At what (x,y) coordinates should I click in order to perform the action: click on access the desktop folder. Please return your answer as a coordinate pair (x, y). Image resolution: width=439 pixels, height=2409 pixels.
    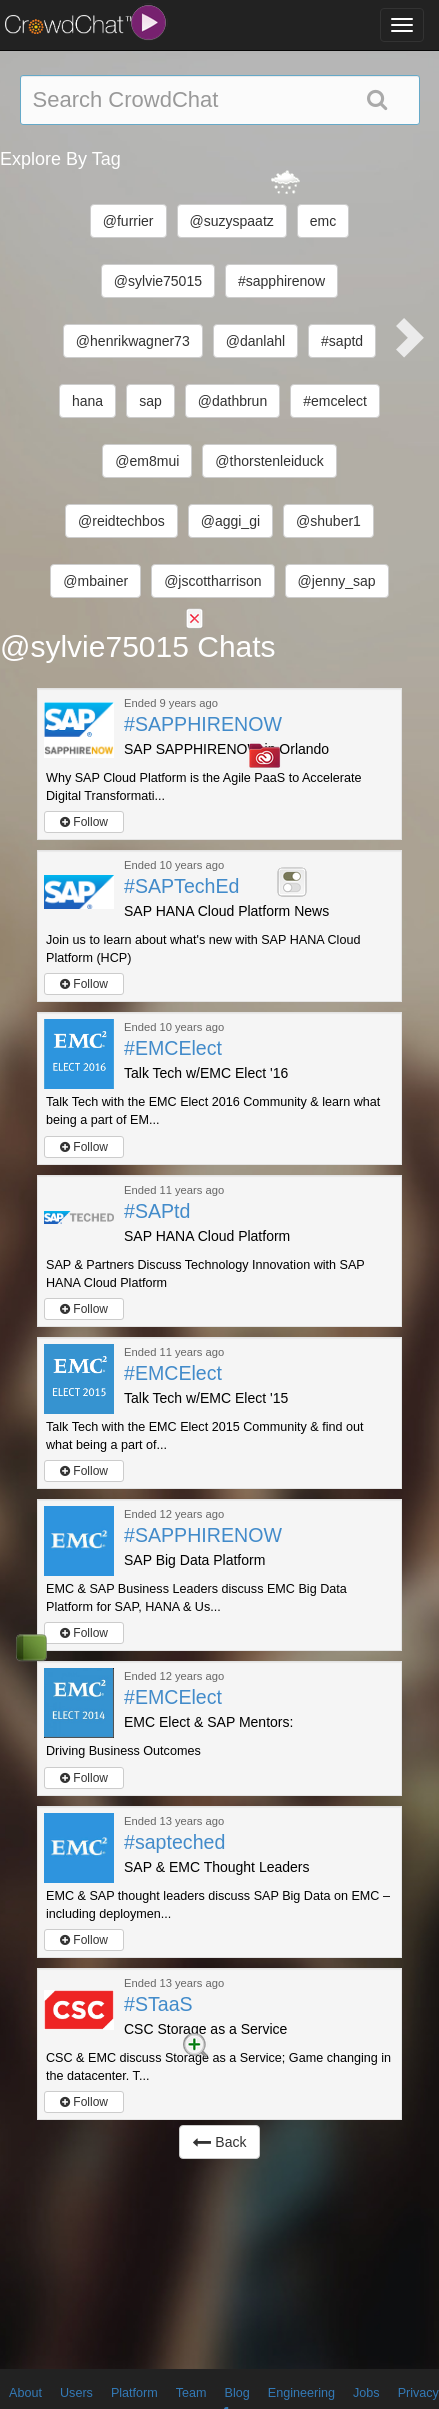
    Looking at the image, I should click on (31, 1646).